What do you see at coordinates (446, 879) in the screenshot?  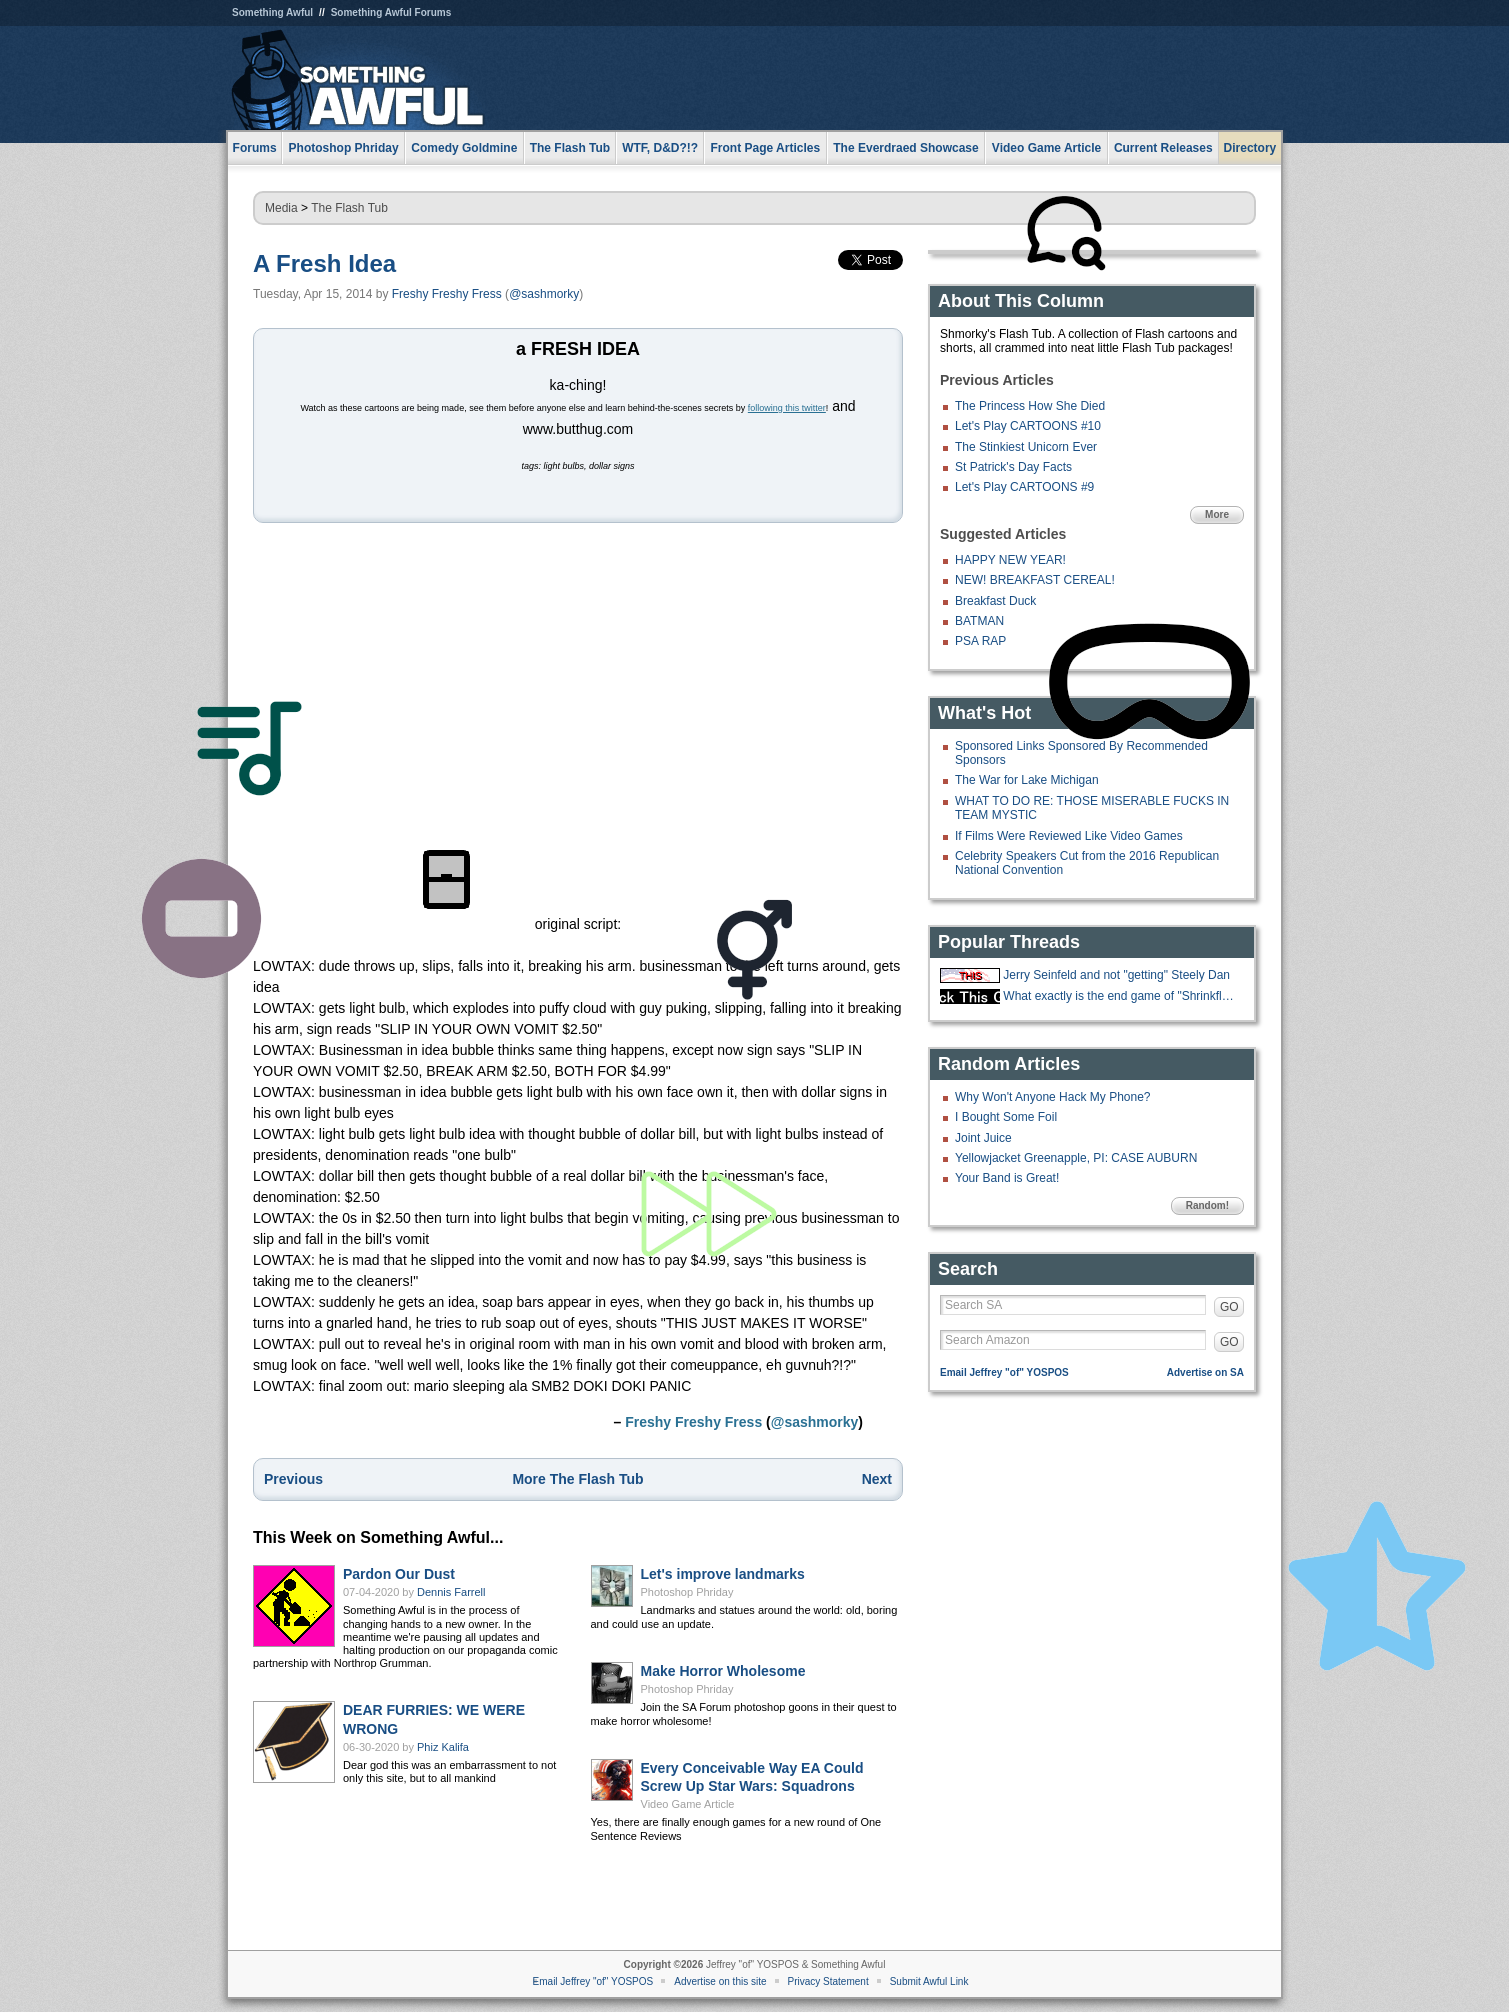 I see `view window sensor status` at bounding box center [446, 879].